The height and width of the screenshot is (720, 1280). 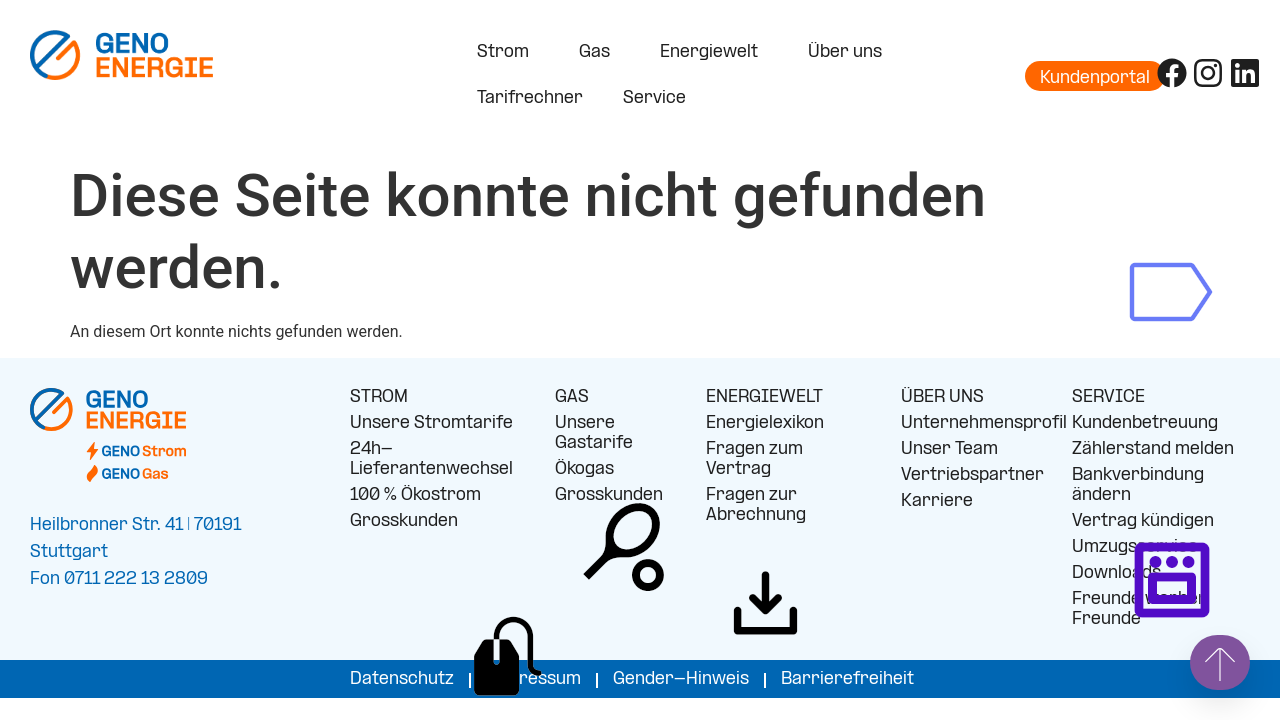 I want to click on download a file to your device, so click(x=765, y=605).